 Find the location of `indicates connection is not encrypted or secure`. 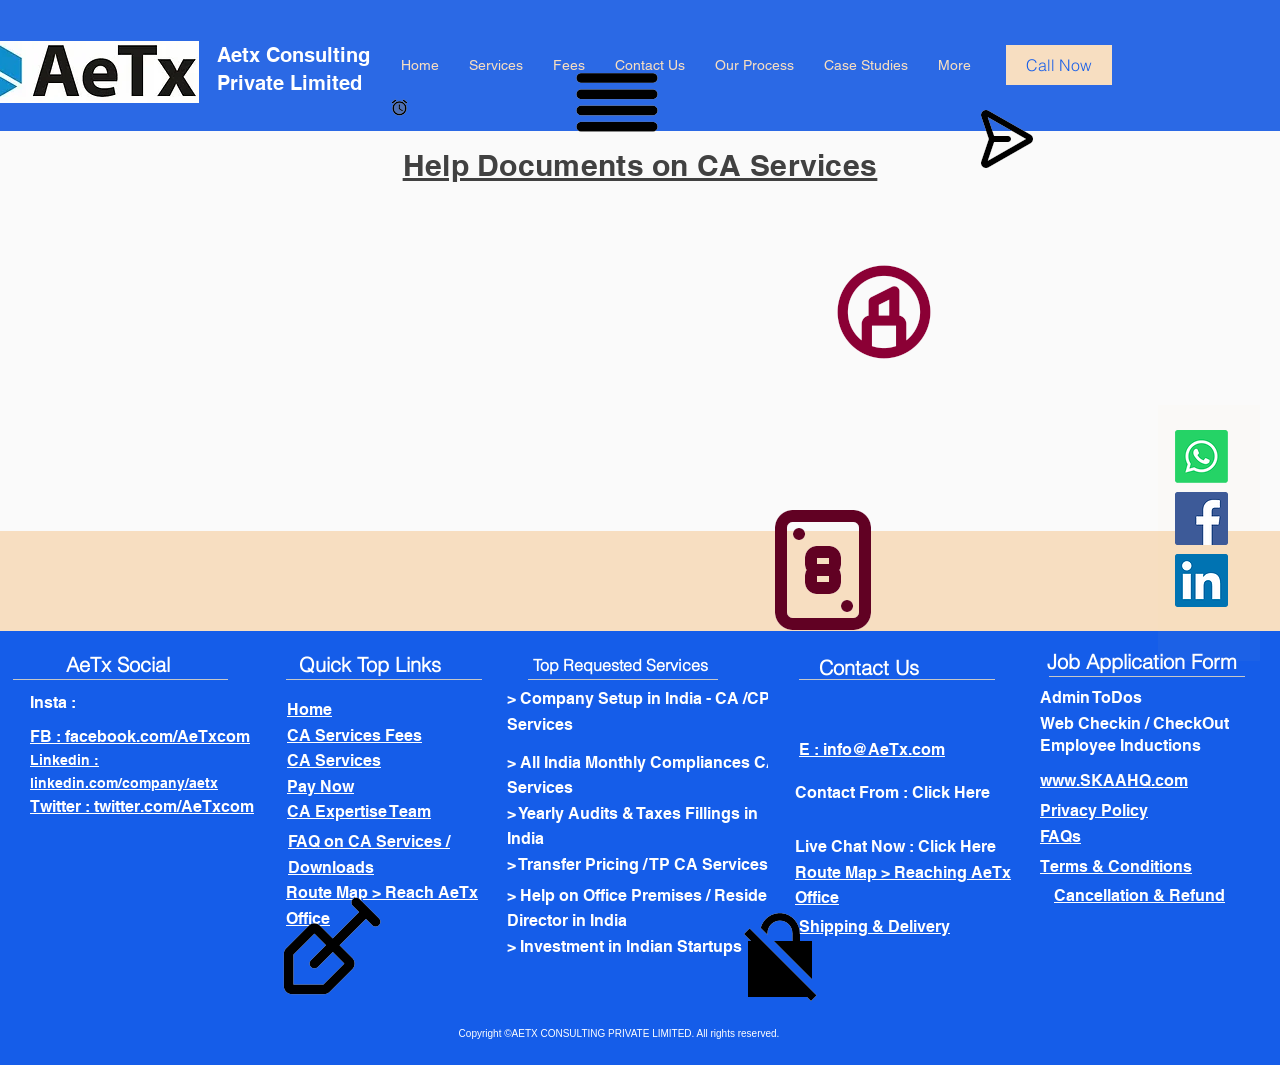

indicates connection is not encrypted or secure is located at coordinates (780, 957).